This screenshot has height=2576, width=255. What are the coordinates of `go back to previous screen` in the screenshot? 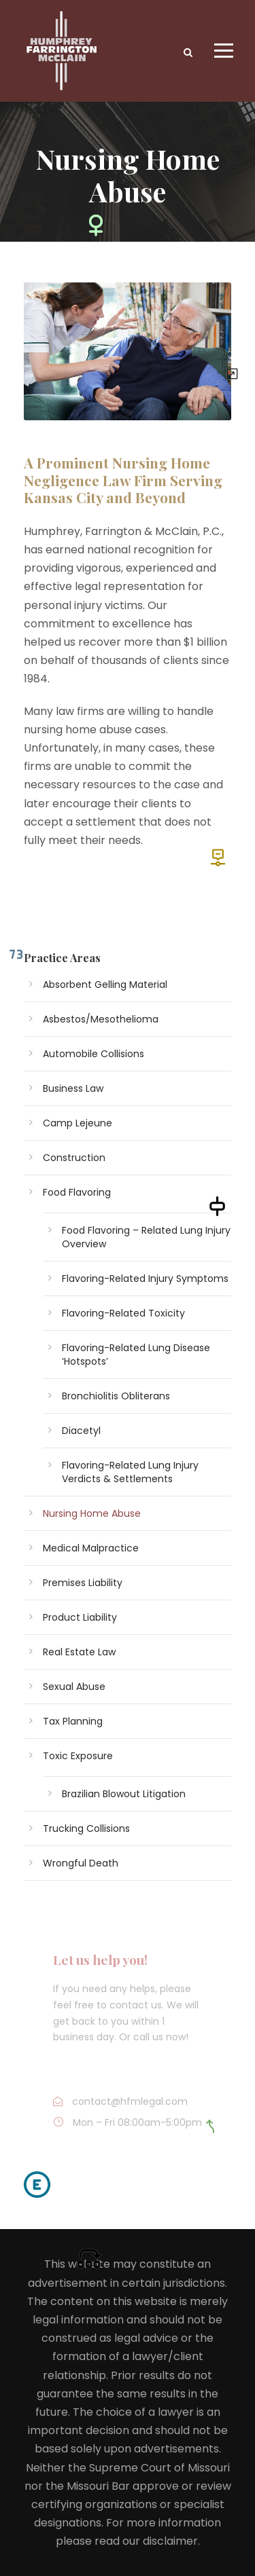 It's located at (211, 2127).